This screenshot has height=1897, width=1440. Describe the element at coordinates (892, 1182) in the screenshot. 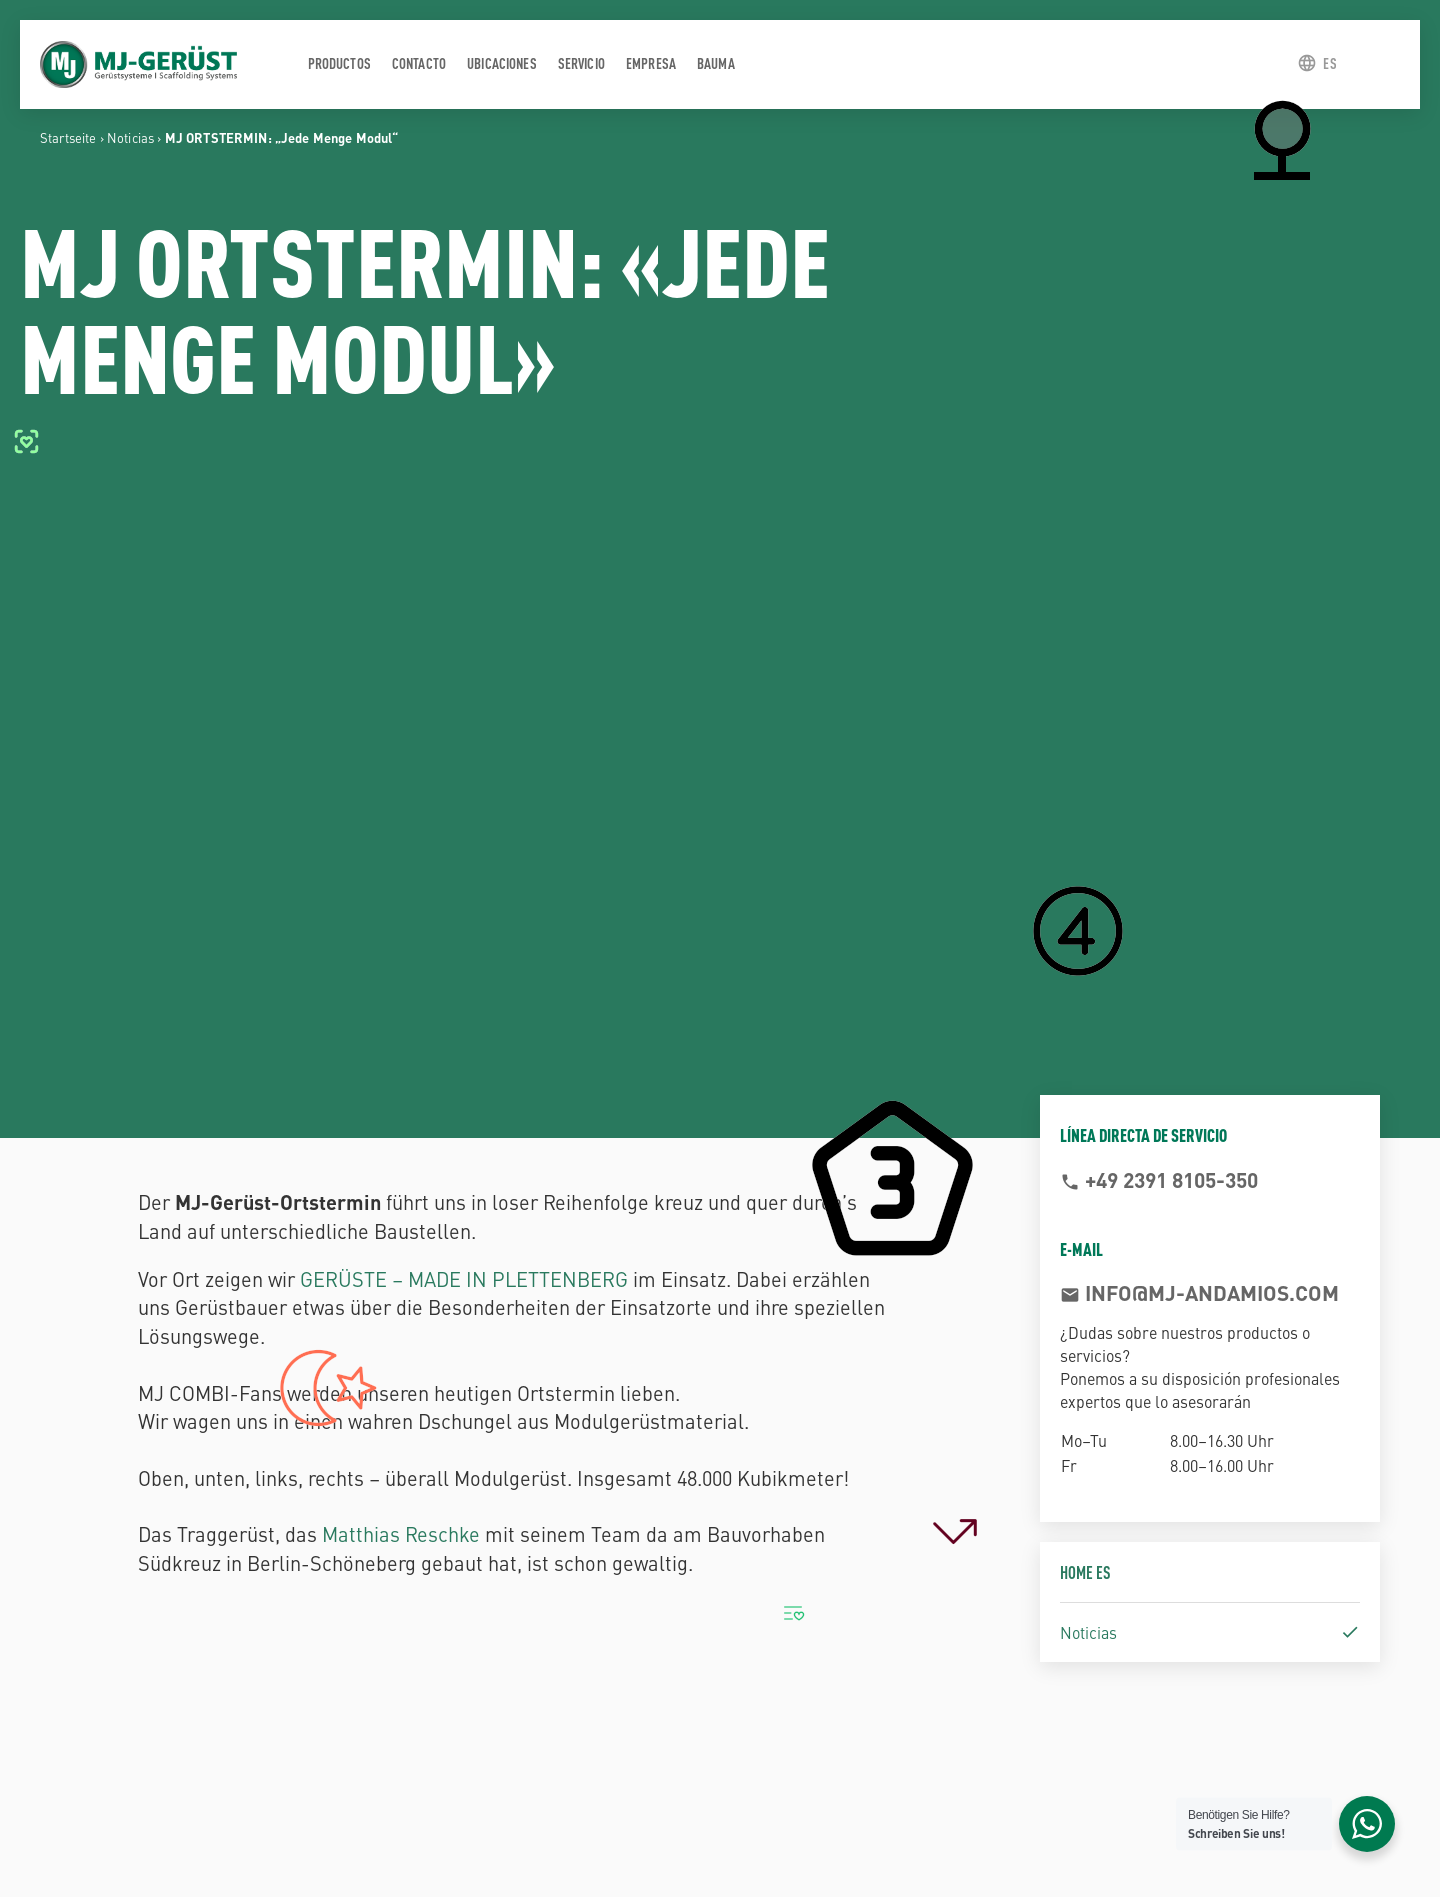

I see `step 3 in a multi-step process` at that location.